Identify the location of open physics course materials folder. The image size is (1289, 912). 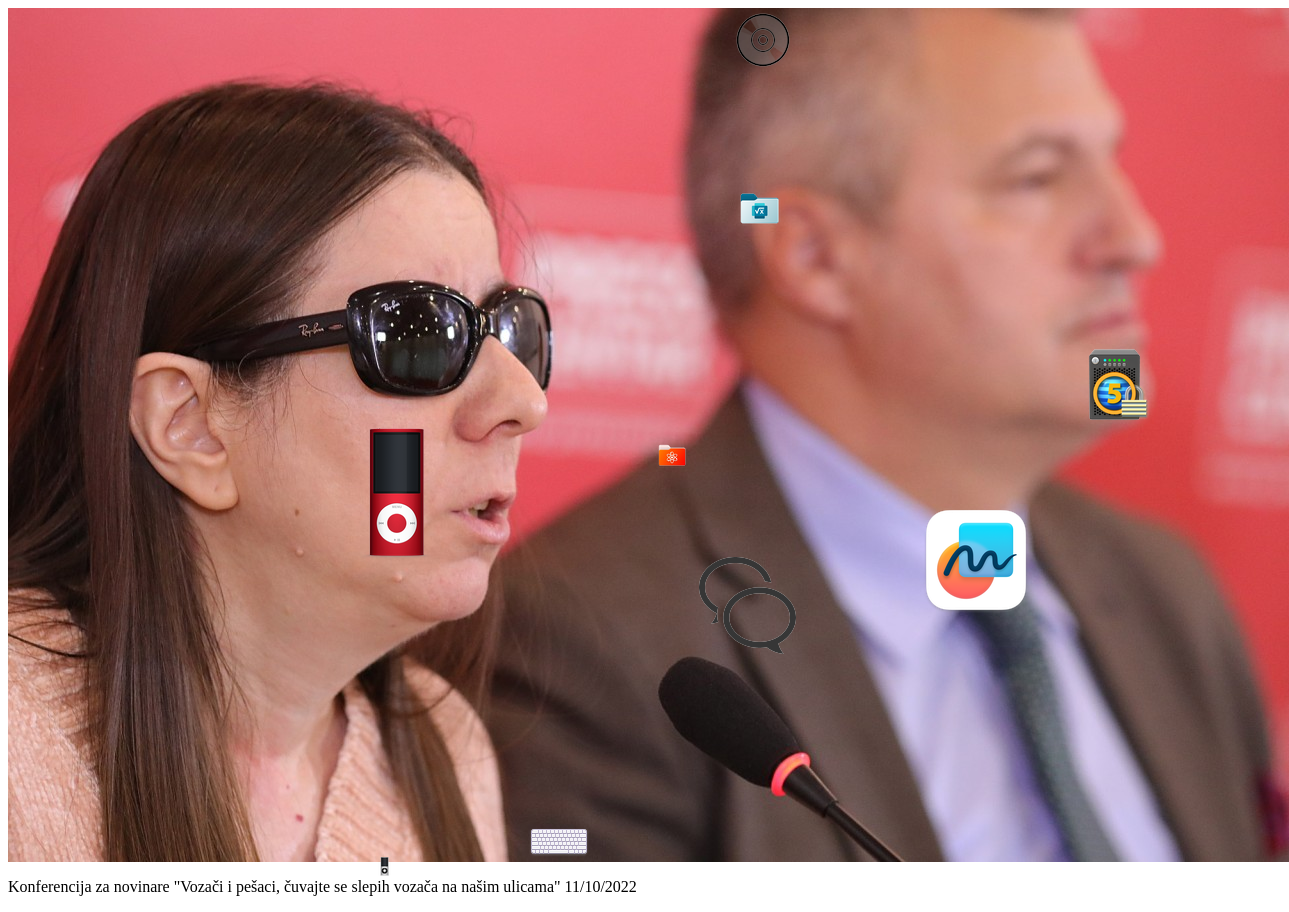
(672, 456).